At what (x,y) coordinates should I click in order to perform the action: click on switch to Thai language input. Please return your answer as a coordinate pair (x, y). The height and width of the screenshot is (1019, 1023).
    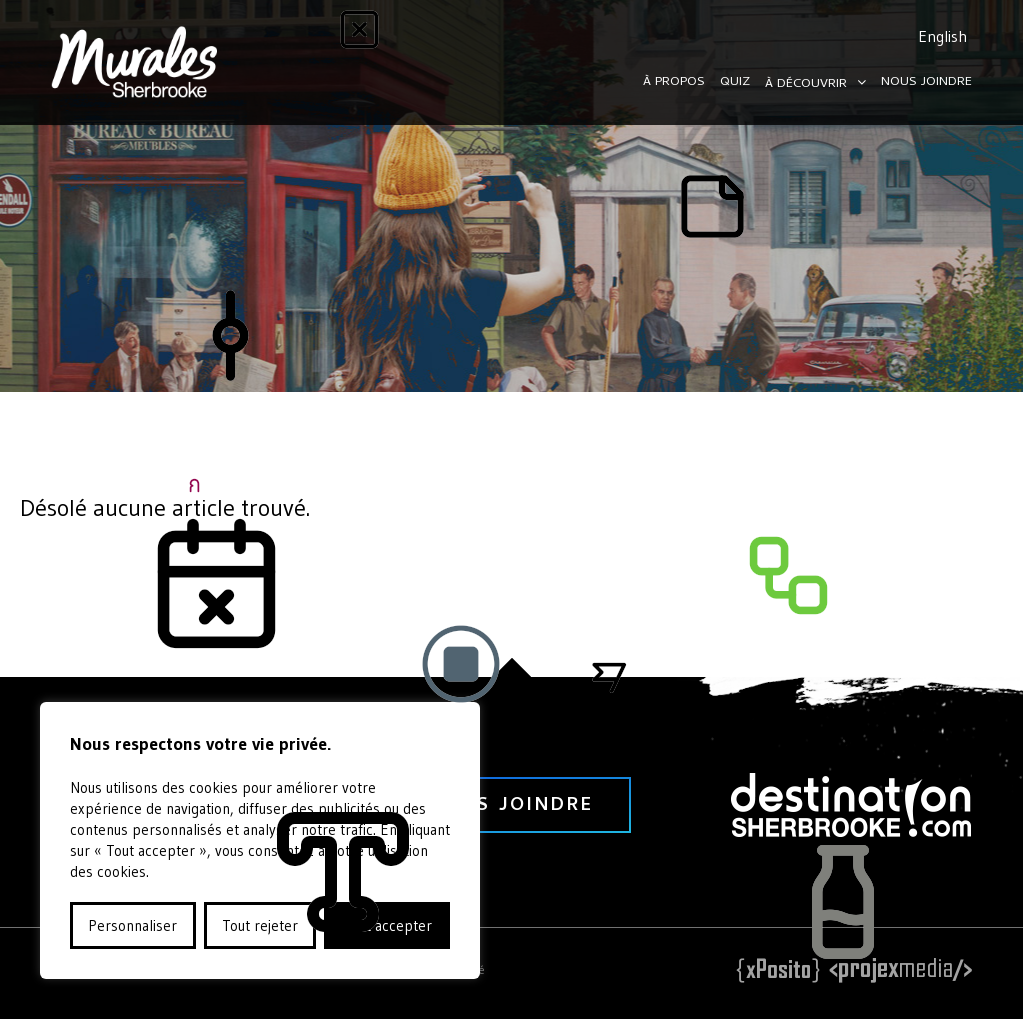
    Looking at the image, I should click on (194, 485).